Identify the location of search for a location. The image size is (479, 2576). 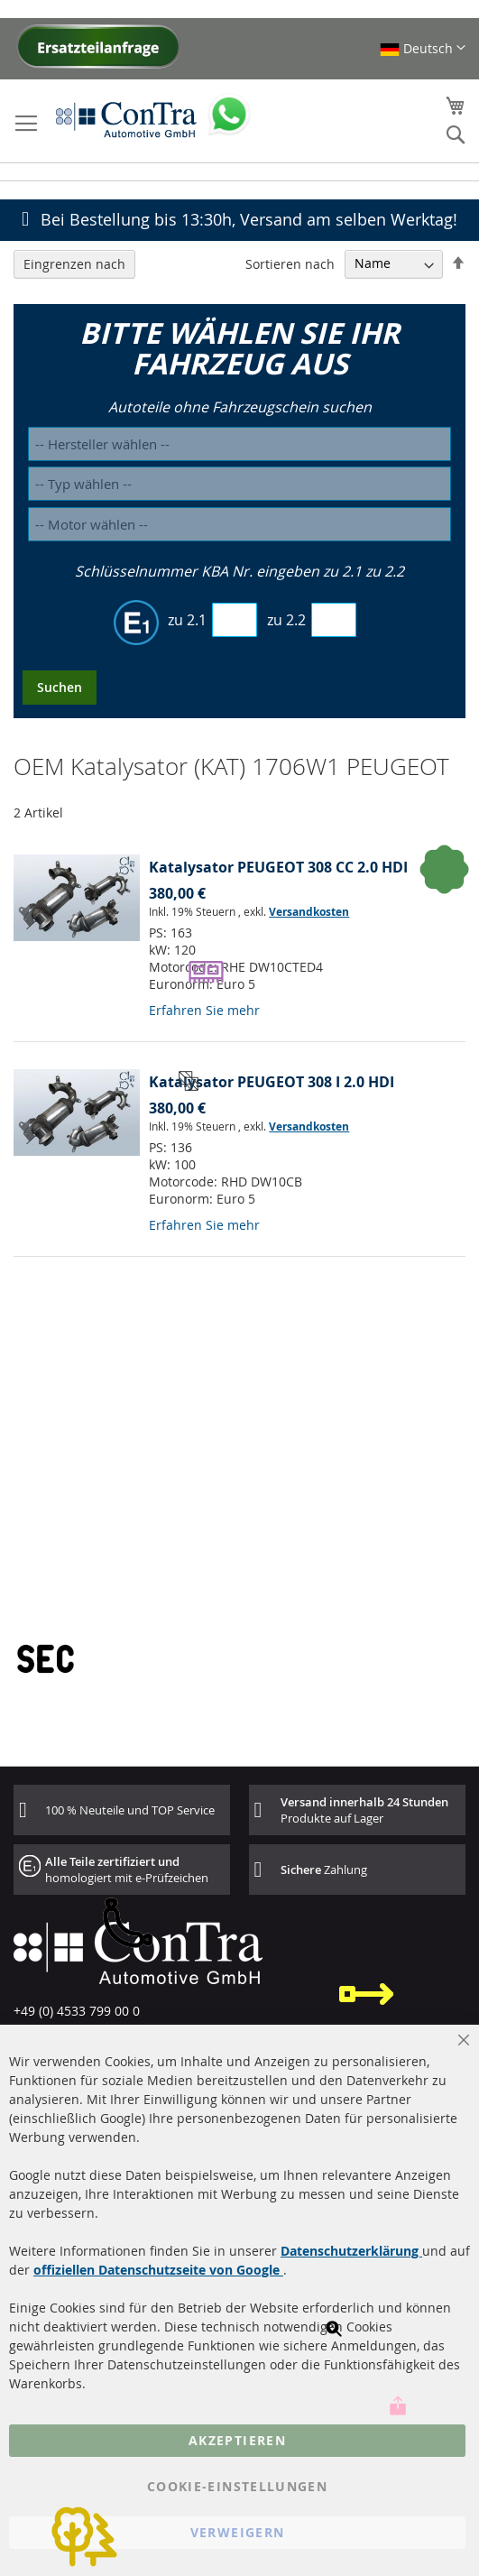
(334, 2329).